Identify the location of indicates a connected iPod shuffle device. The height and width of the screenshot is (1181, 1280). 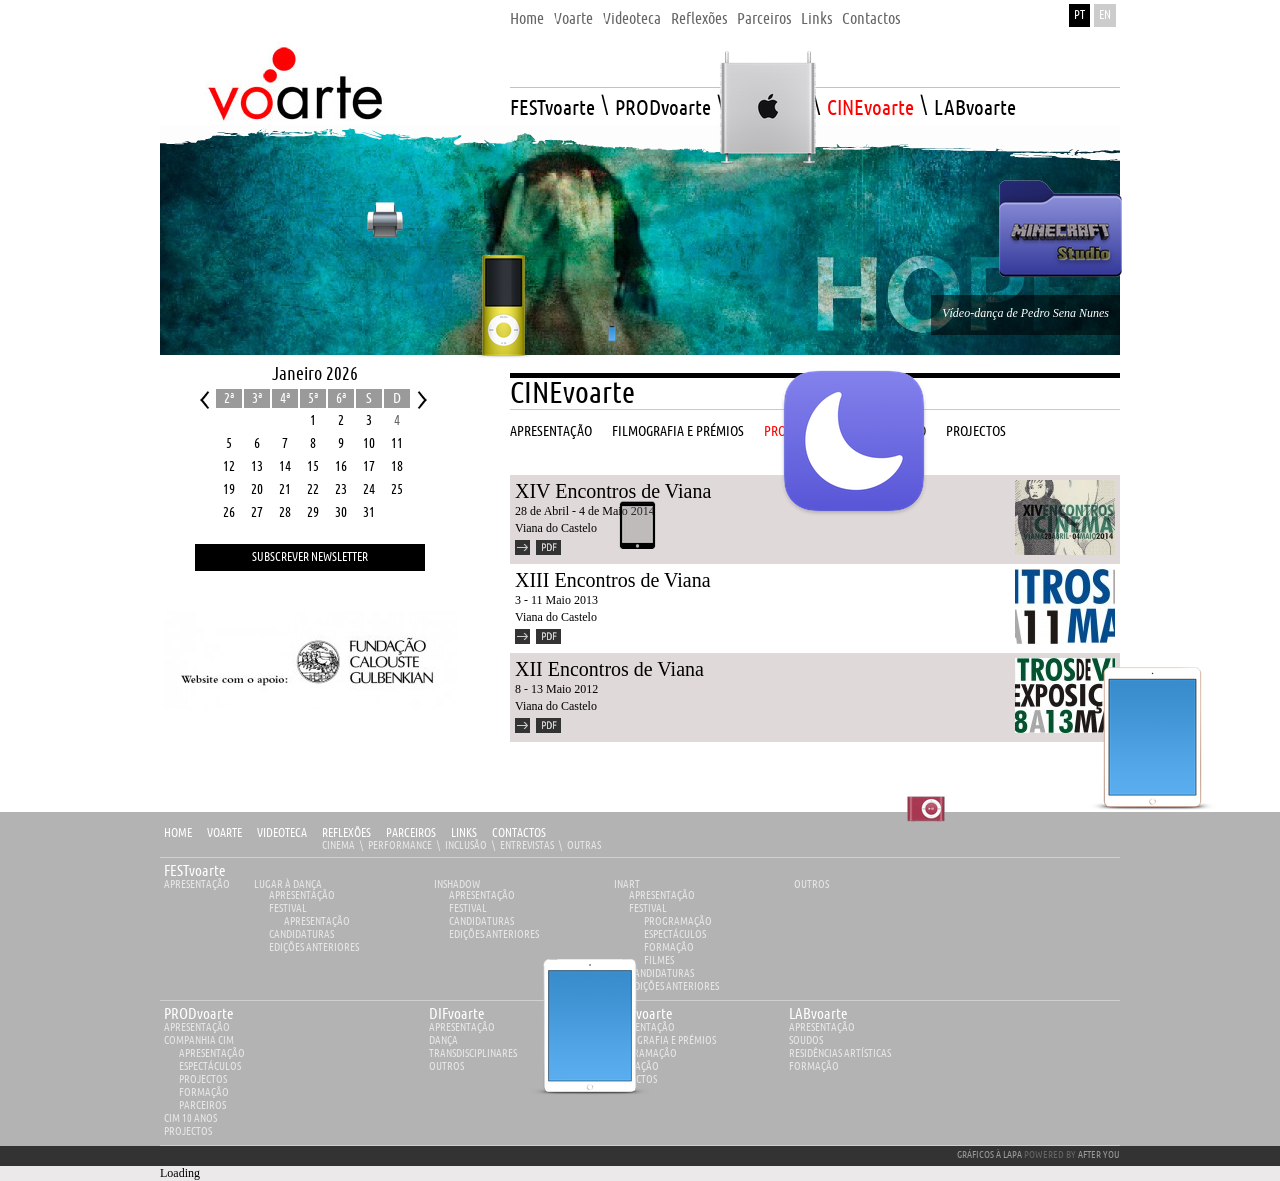
(926, 802).